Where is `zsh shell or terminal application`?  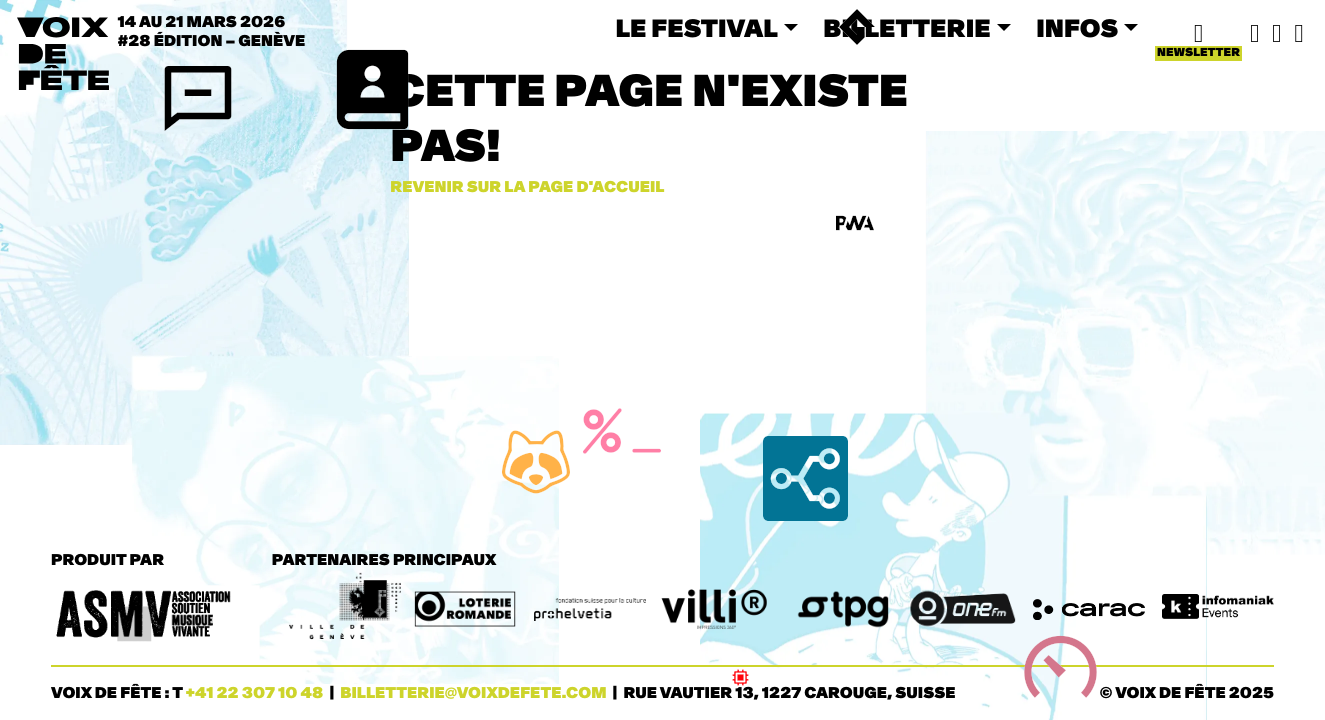
zsh shell or terminal application is located at coordinates (622, 431).